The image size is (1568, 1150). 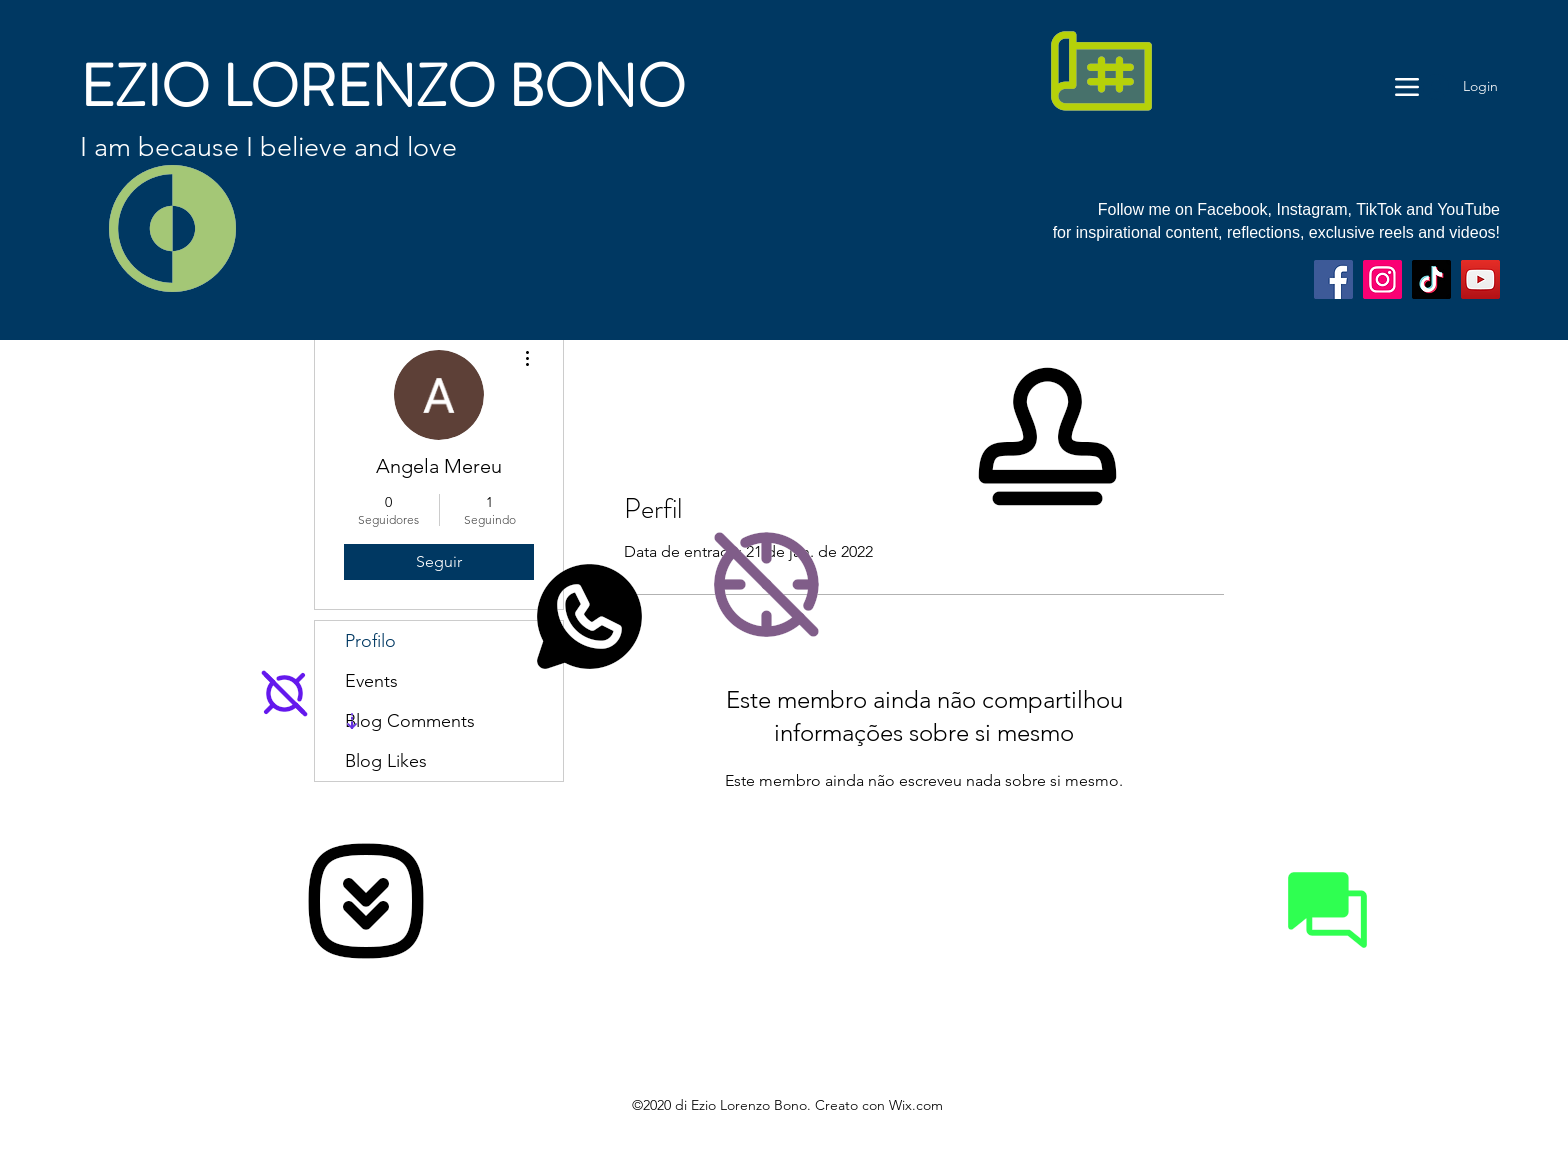 What do you see at coordinates (172, 228) in the screenshot?
I see `toggle invert colors mode` at bounding box center [172, 228].